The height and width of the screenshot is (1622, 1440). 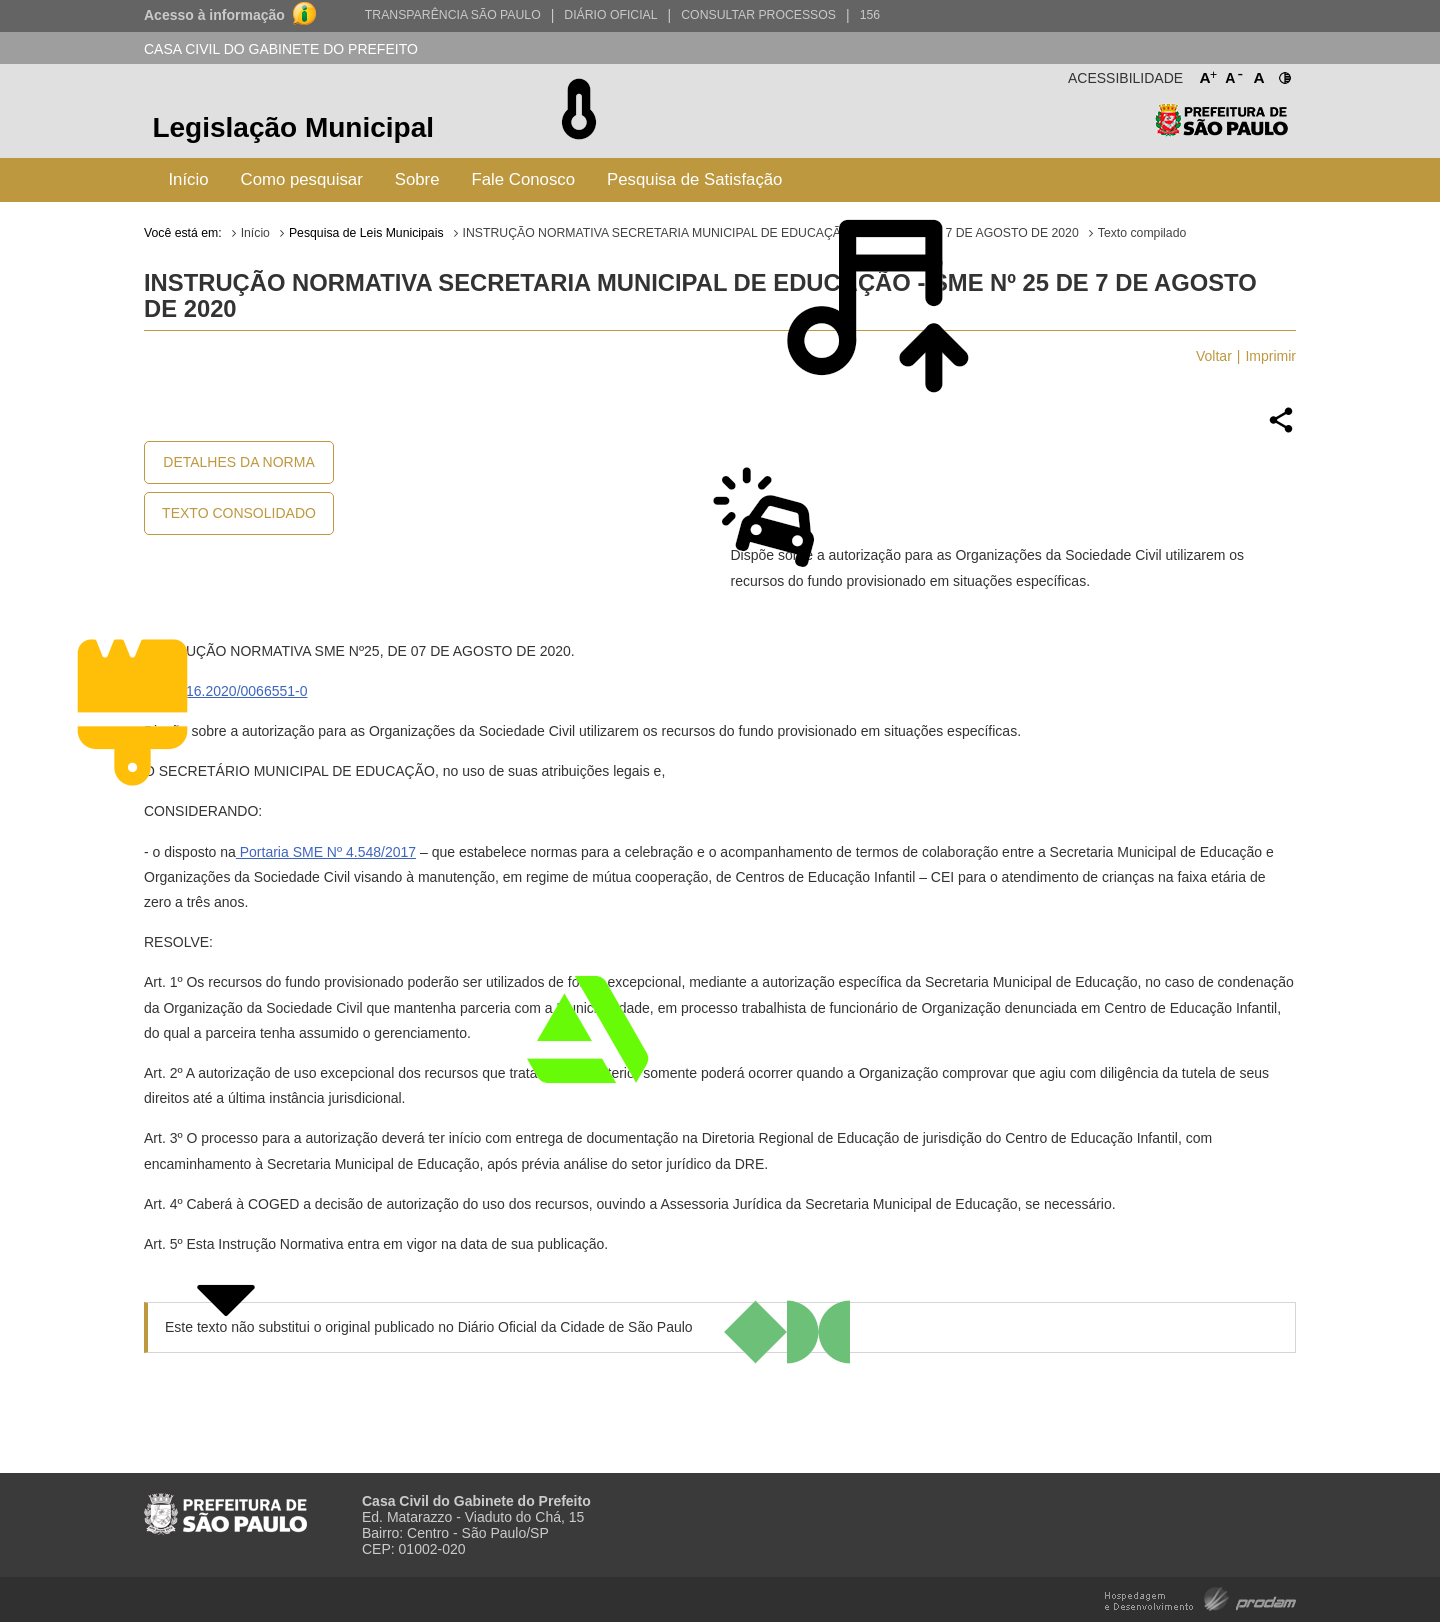 I want to click on access painting or drawing tools, so click(x=132, y=712).